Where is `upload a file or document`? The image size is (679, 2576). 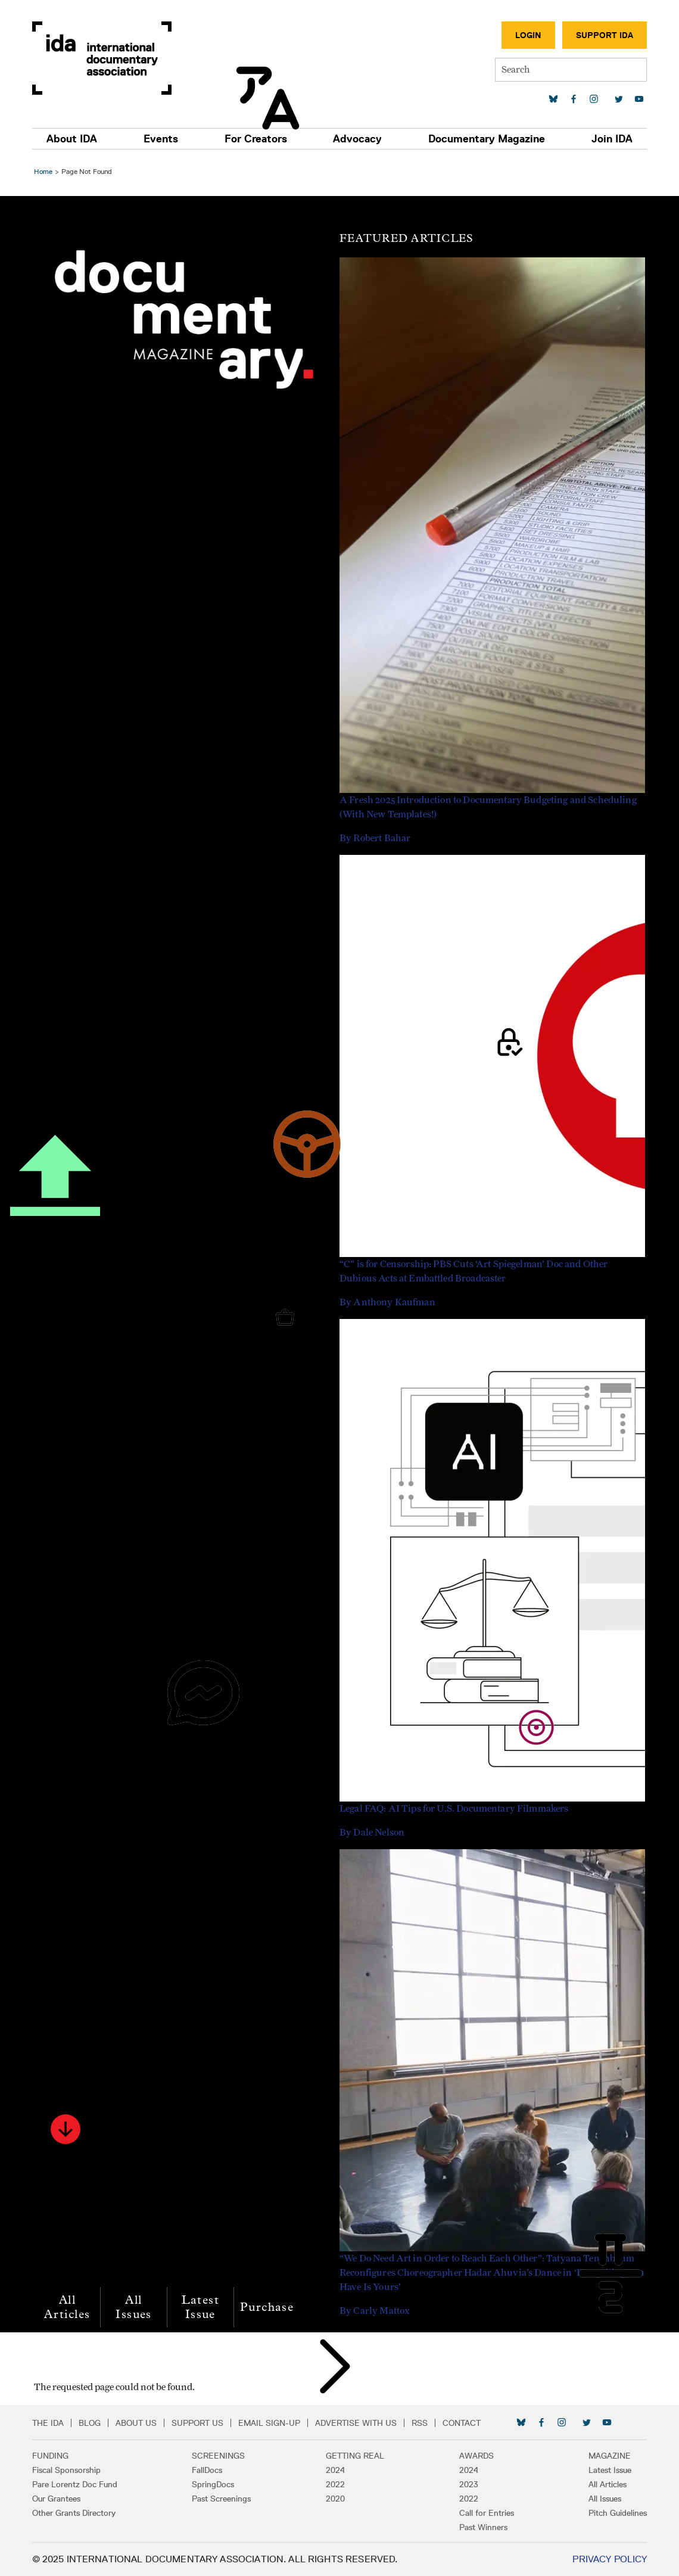
upload a file or document is located at coordinates (55, 1171).